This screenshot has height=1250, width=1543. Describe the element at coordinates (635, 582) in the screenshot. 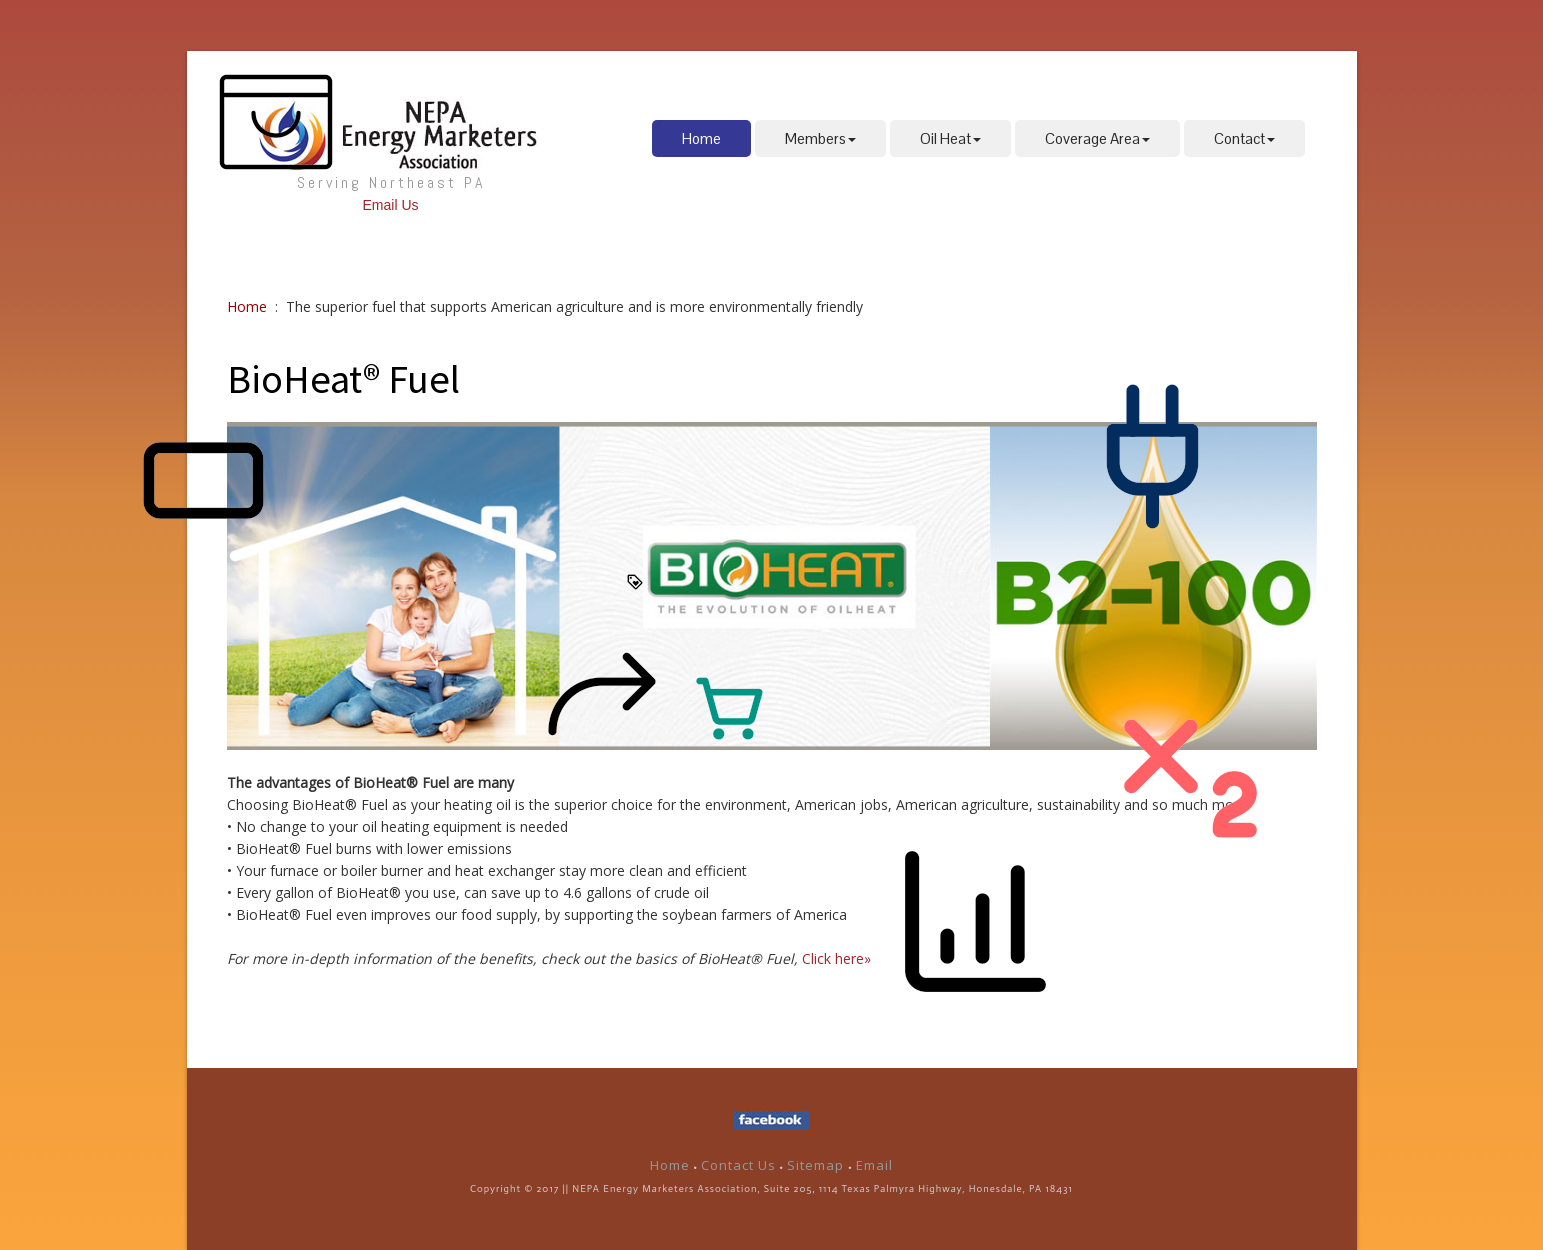

I see `view loyalty rewards or points` at that location.